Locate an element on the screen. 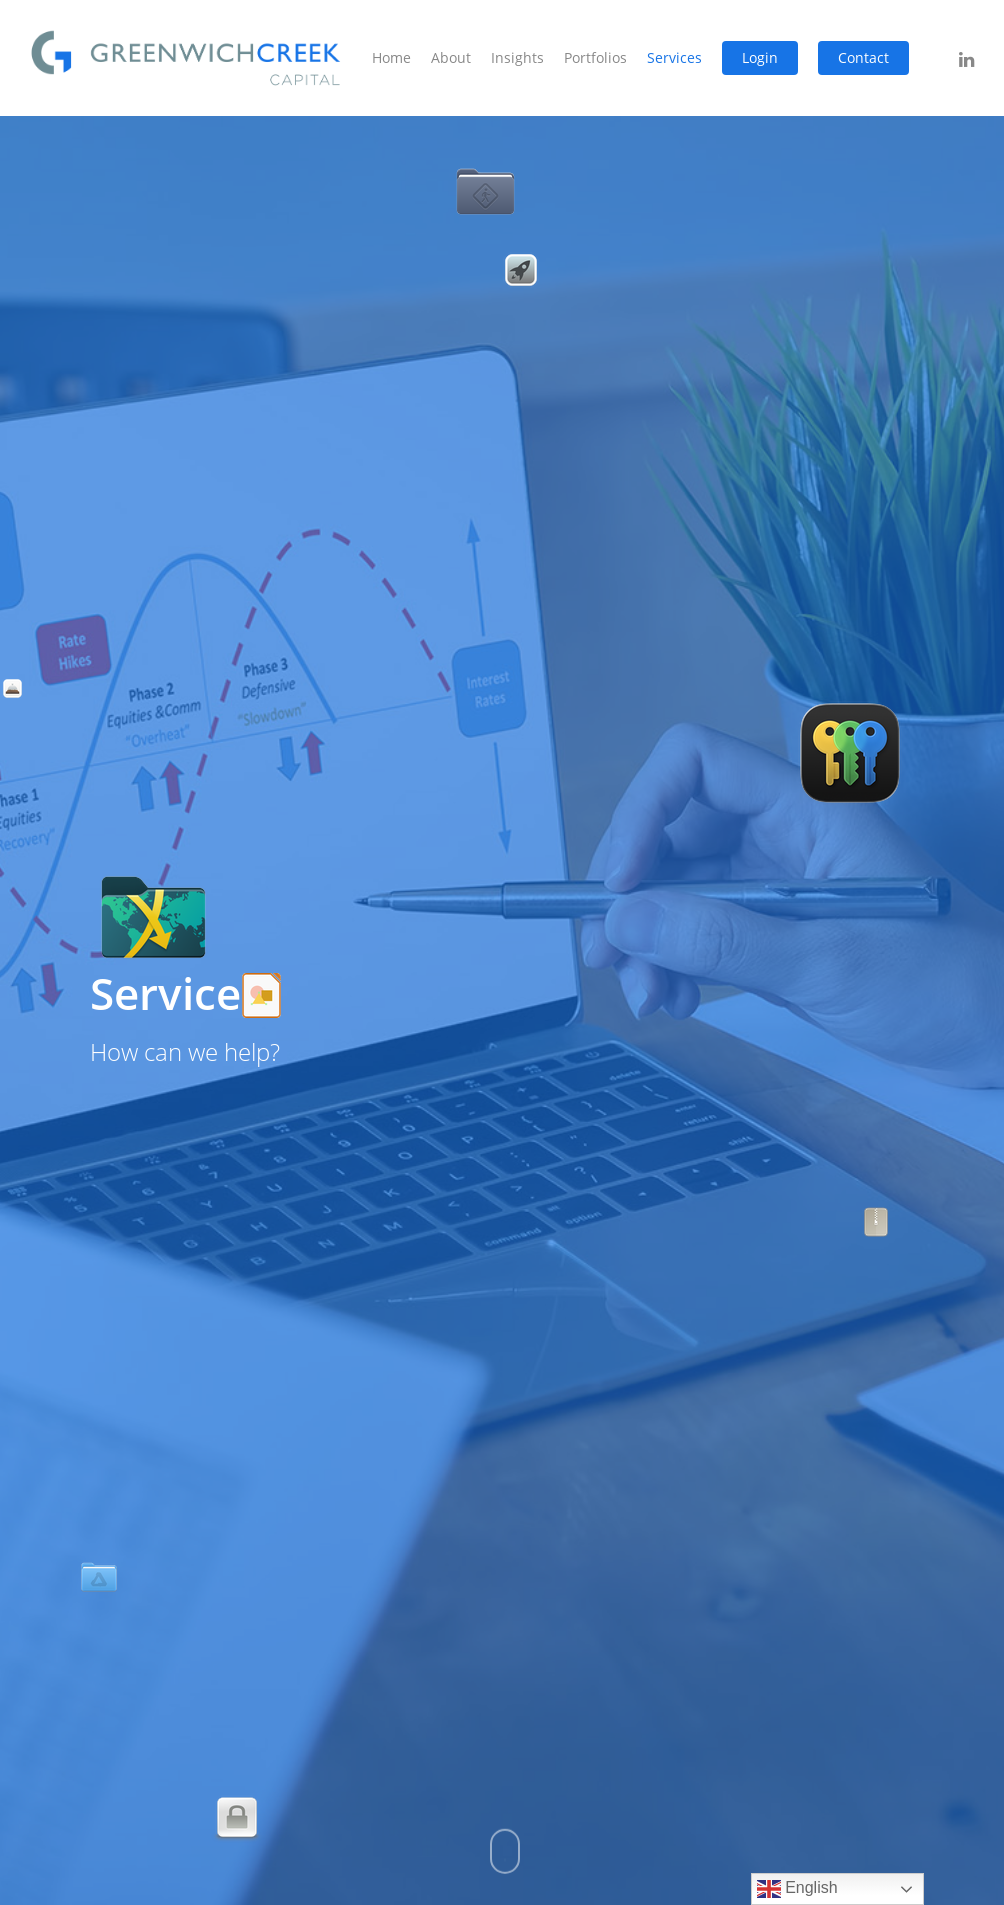  open Affinity app files folder is located at coordinates (99, 1577).